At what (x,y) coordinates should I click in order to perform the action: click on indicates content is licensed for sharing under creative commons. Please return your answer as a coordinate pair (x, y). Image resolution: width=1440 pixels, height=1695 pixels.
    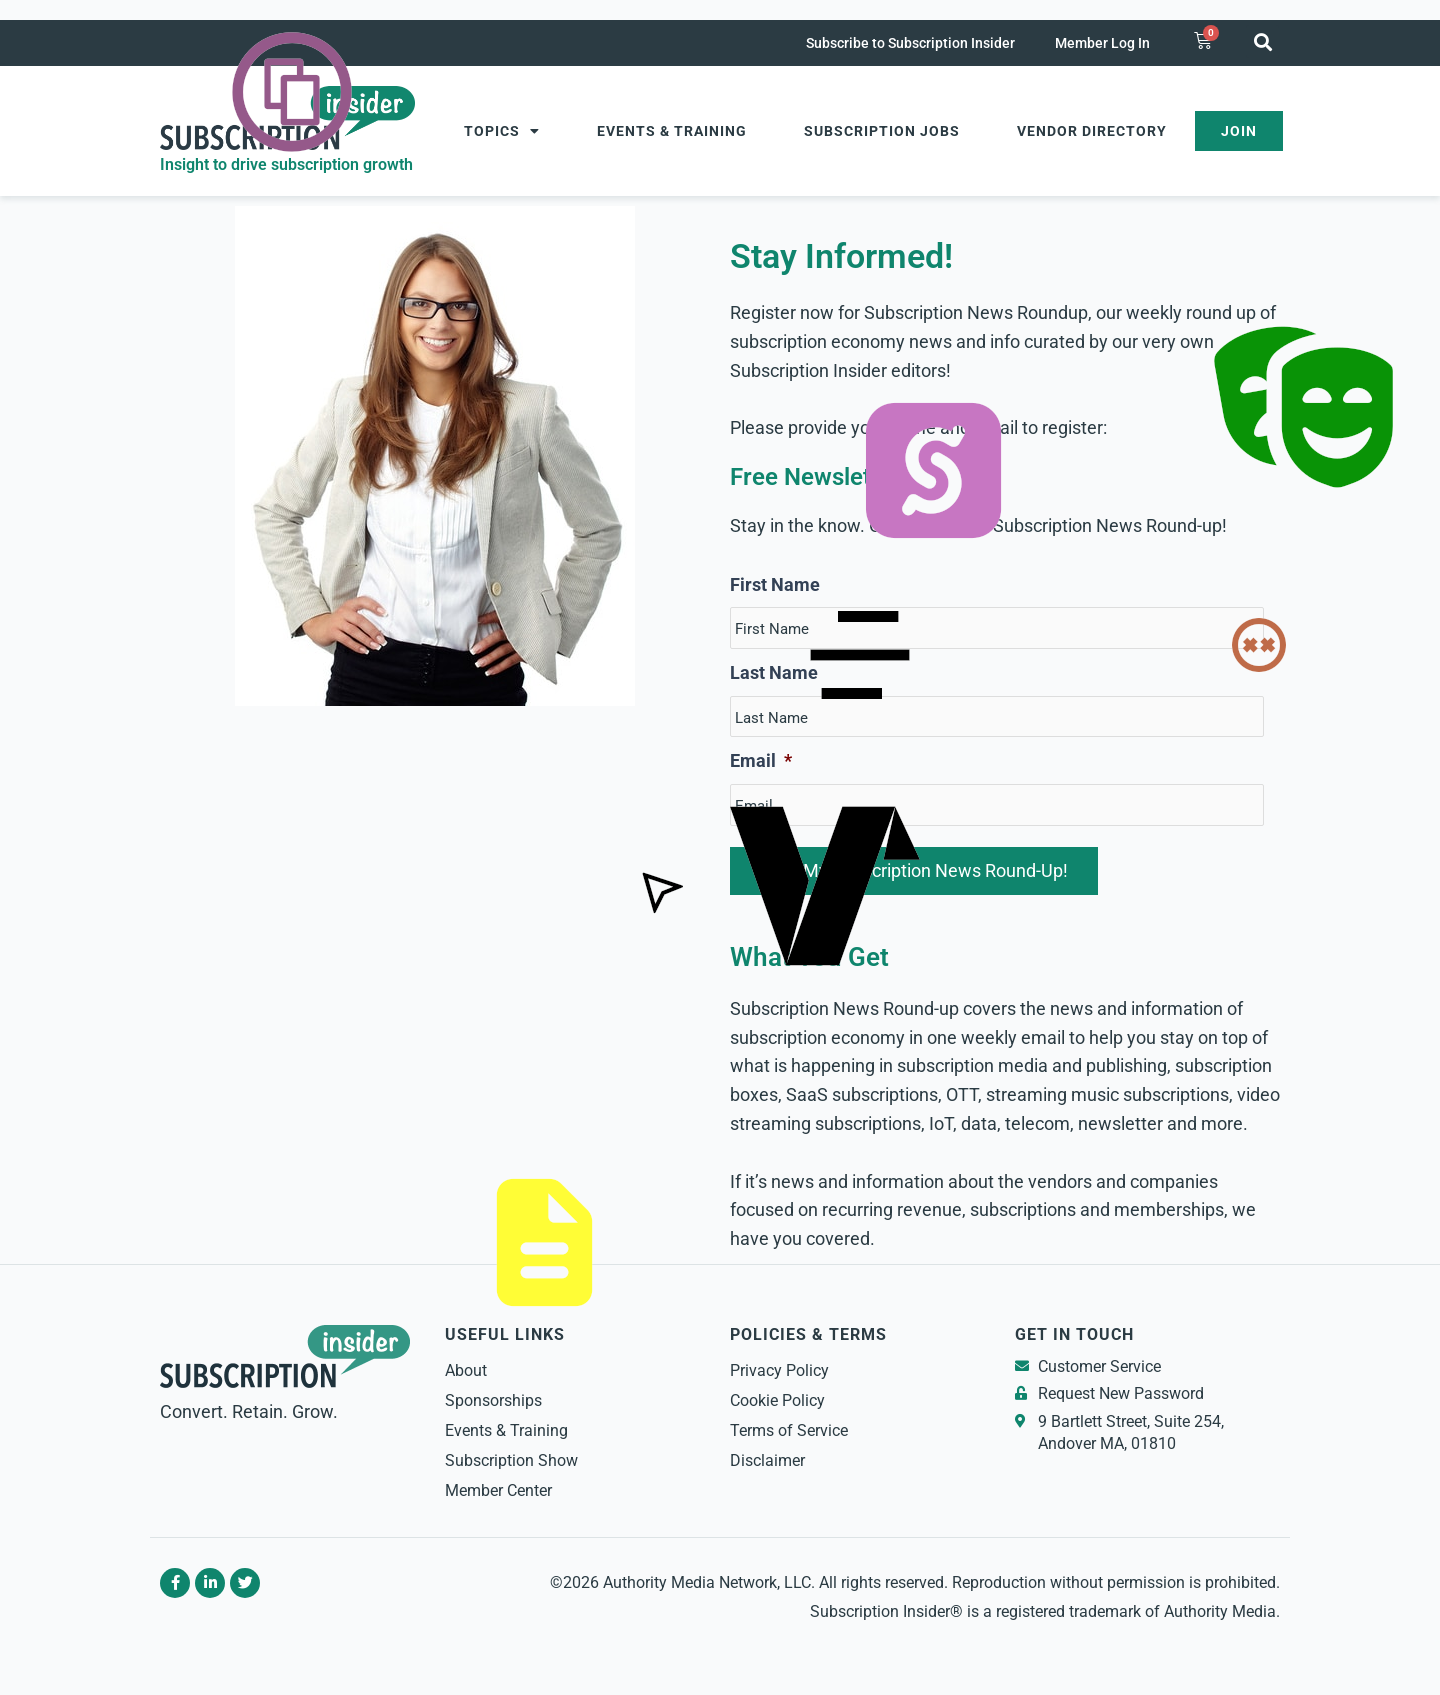
    Looking at the image, I should click on (292, 92).